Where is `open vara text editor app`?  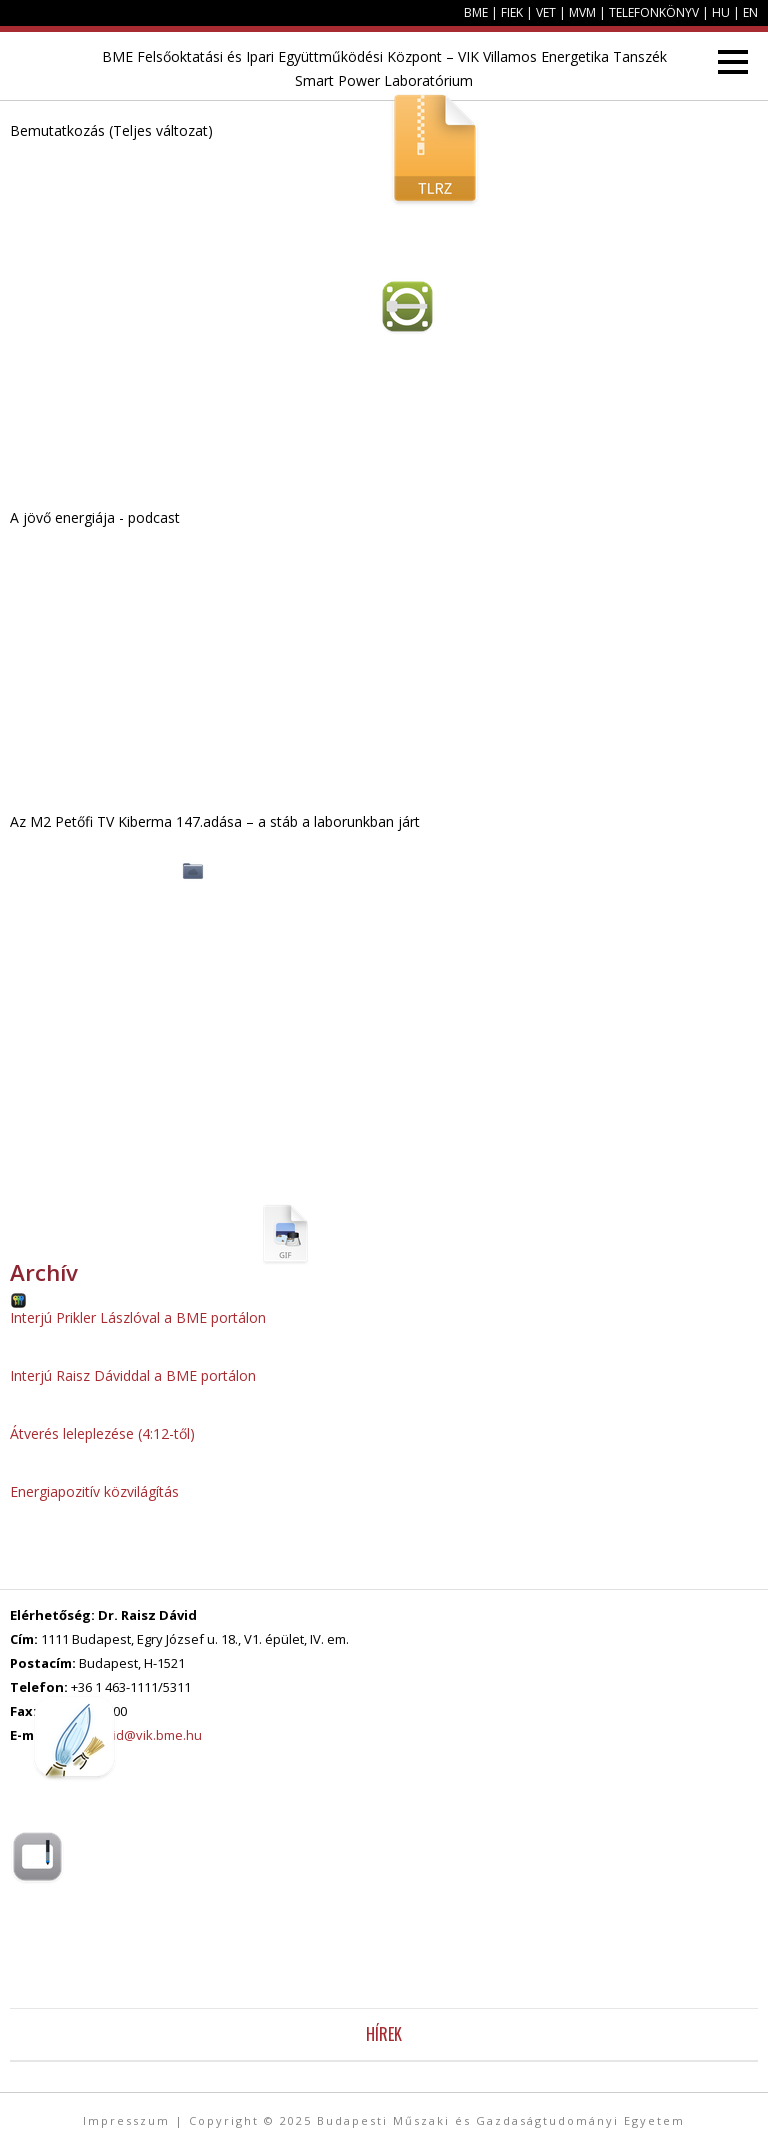 open vara text editor app is located at coordinates (74, 1736).